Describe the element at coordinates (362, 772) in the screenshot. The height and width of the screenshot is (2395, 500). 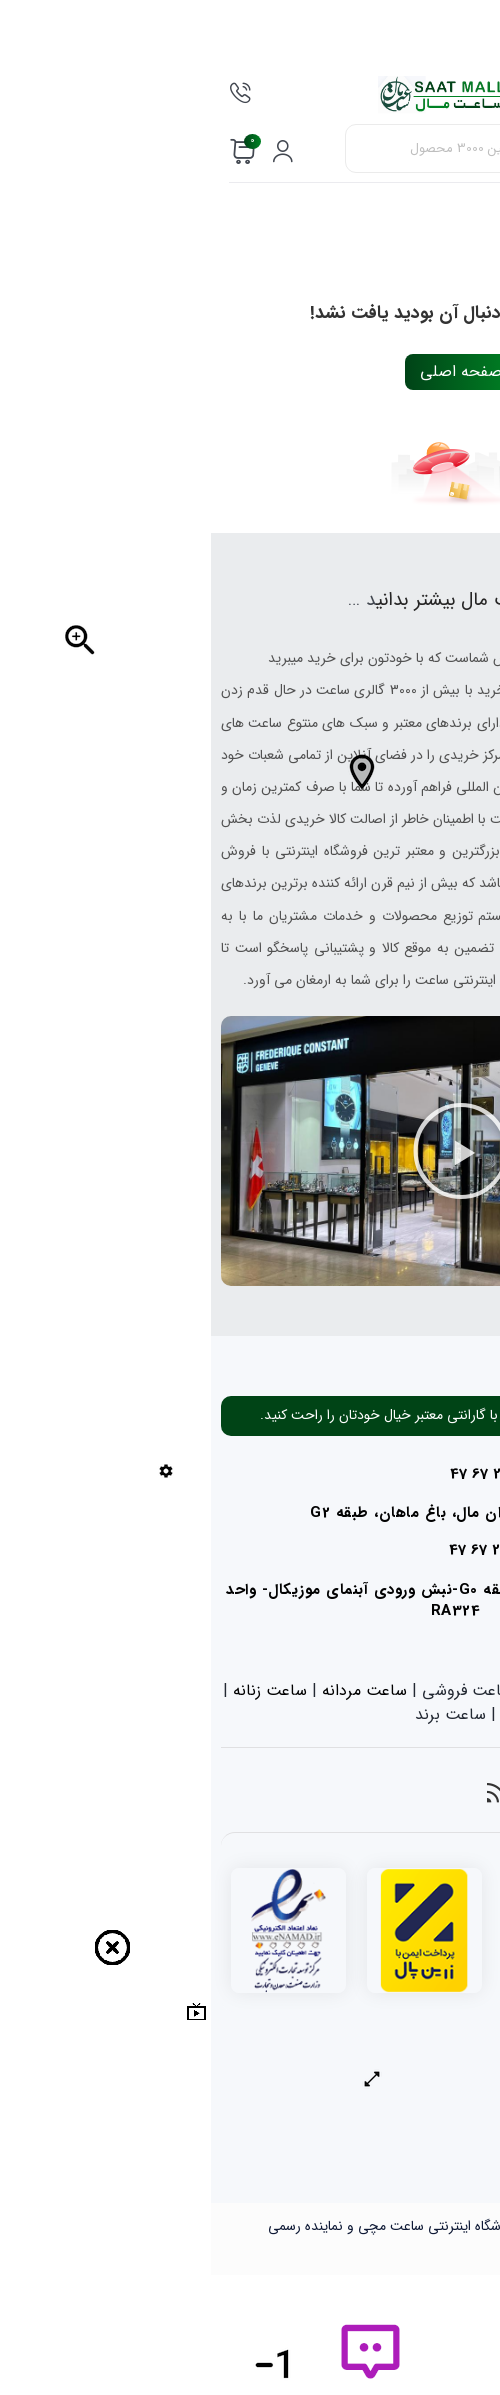
I see `view or set your current location` at that location.